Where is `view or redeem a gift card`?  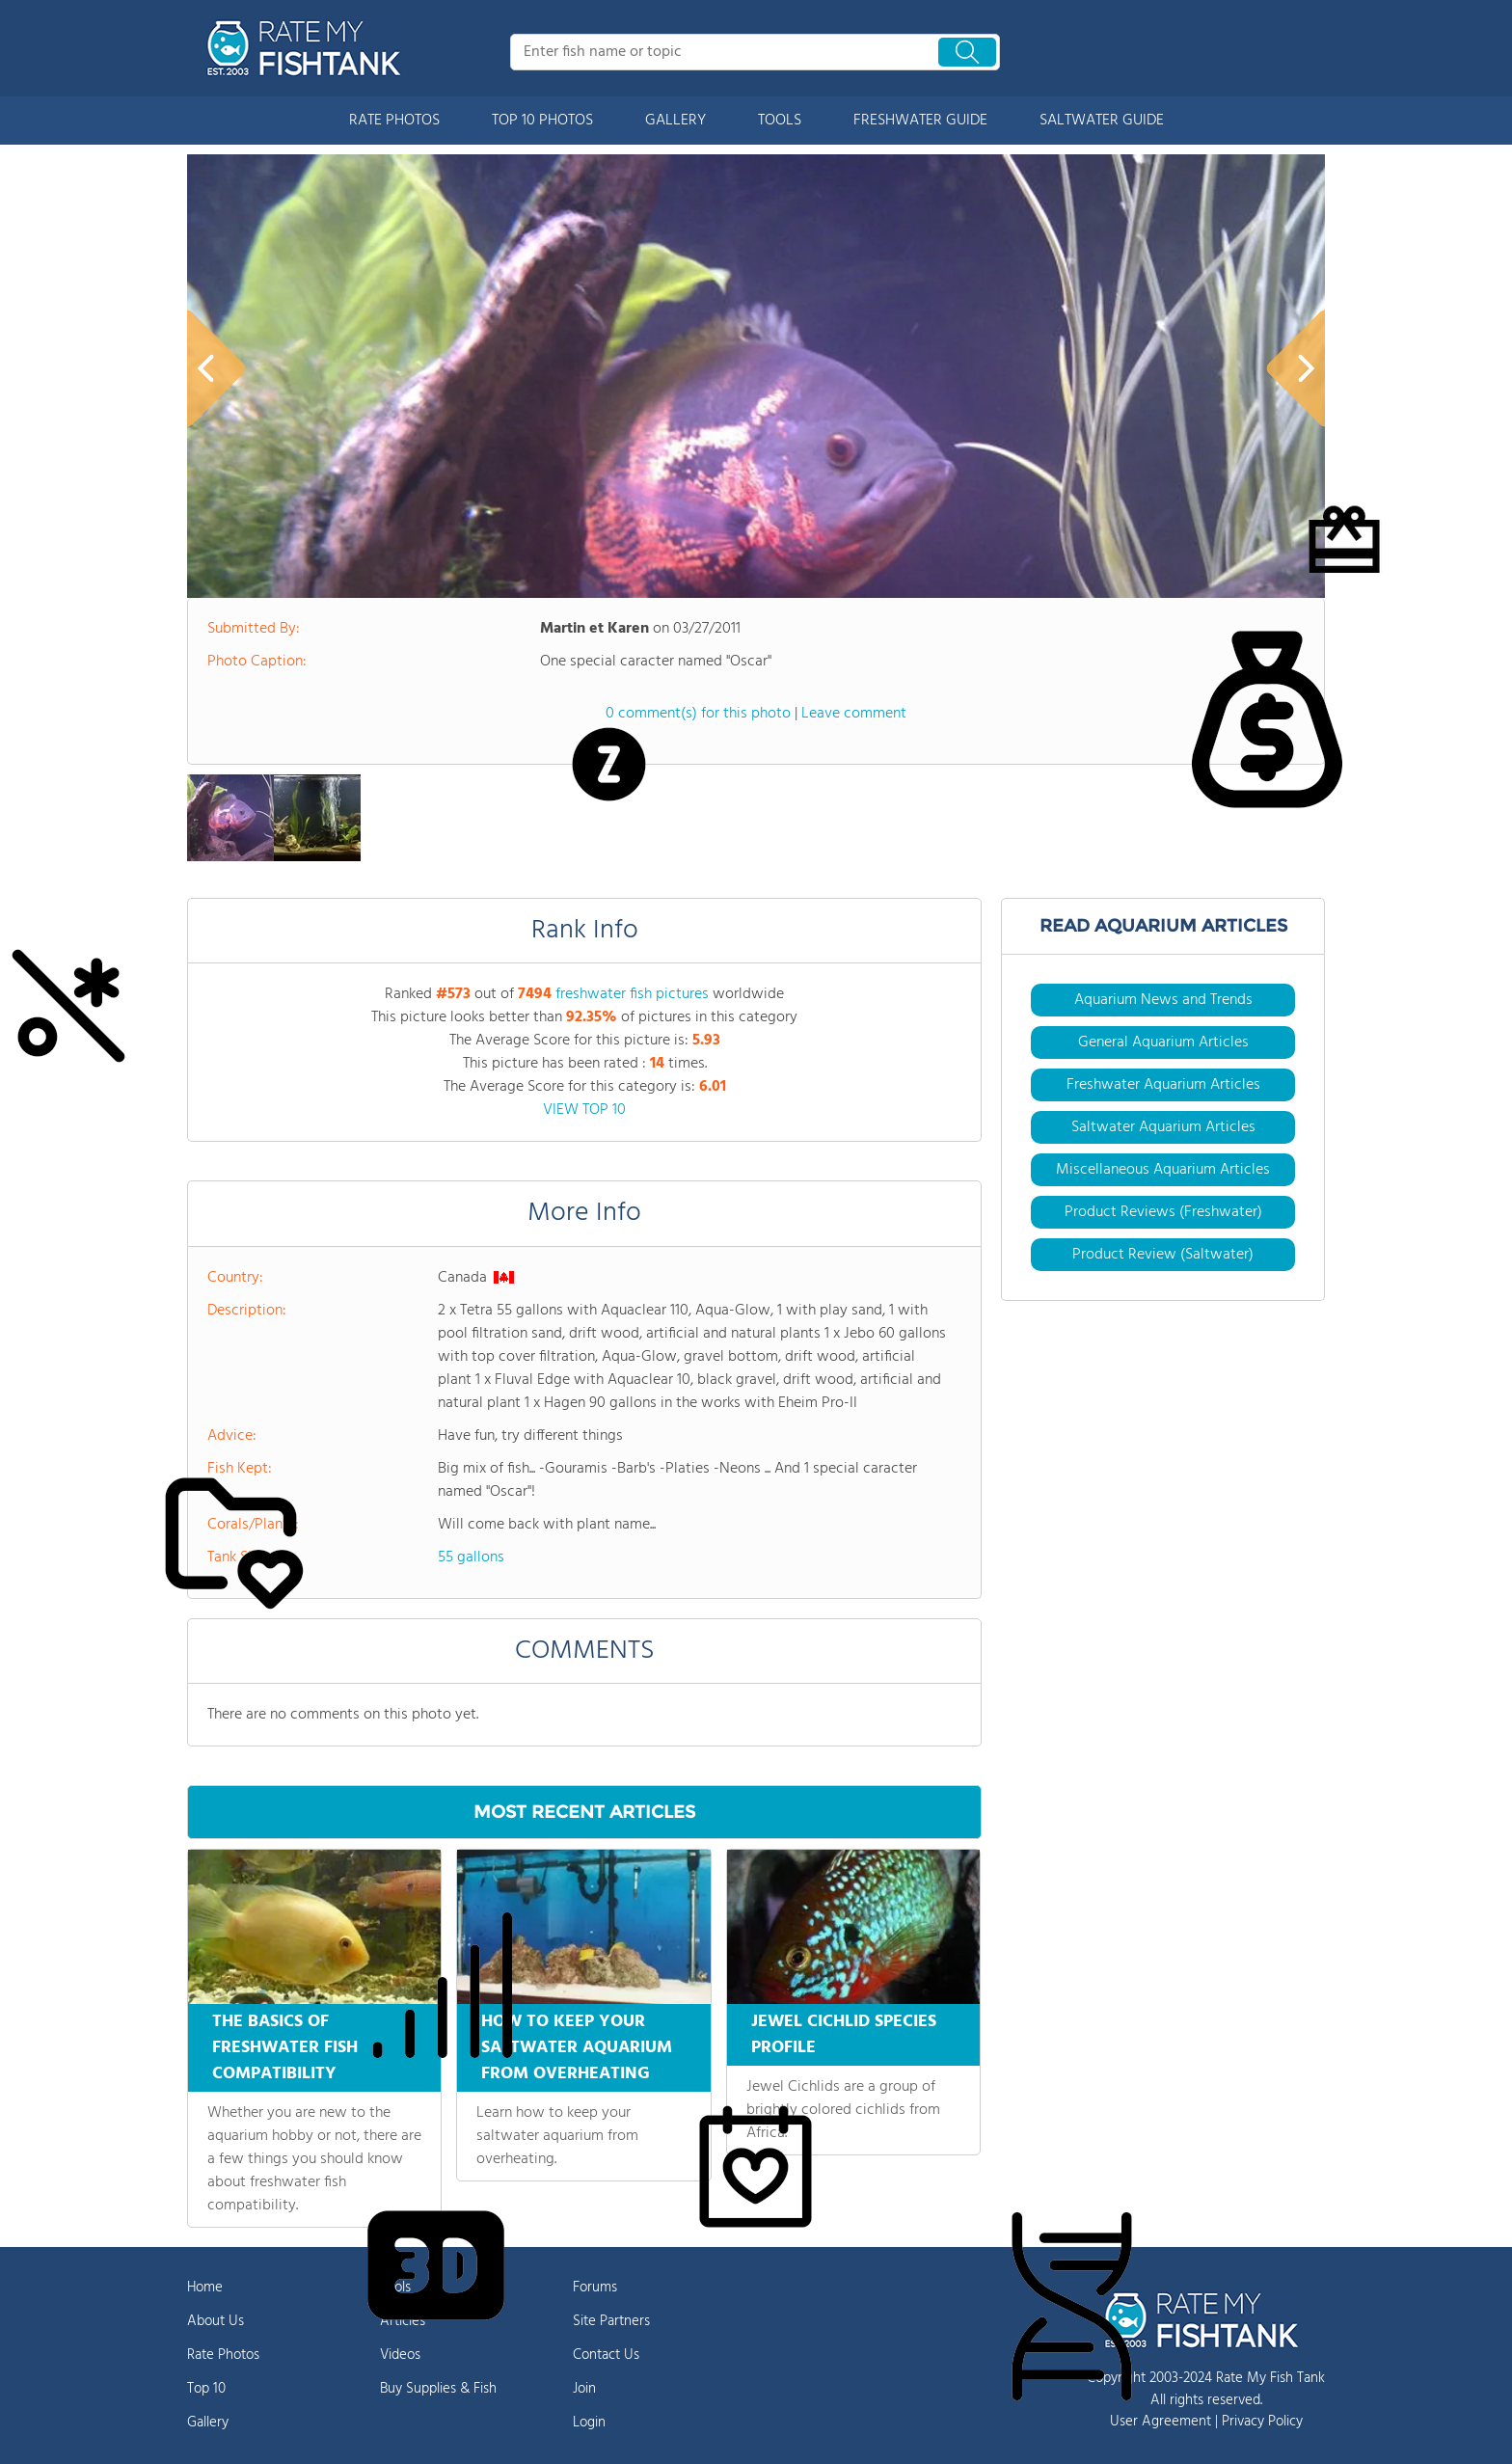
view or redeem a gift card is located at coordinates (1344, 541).